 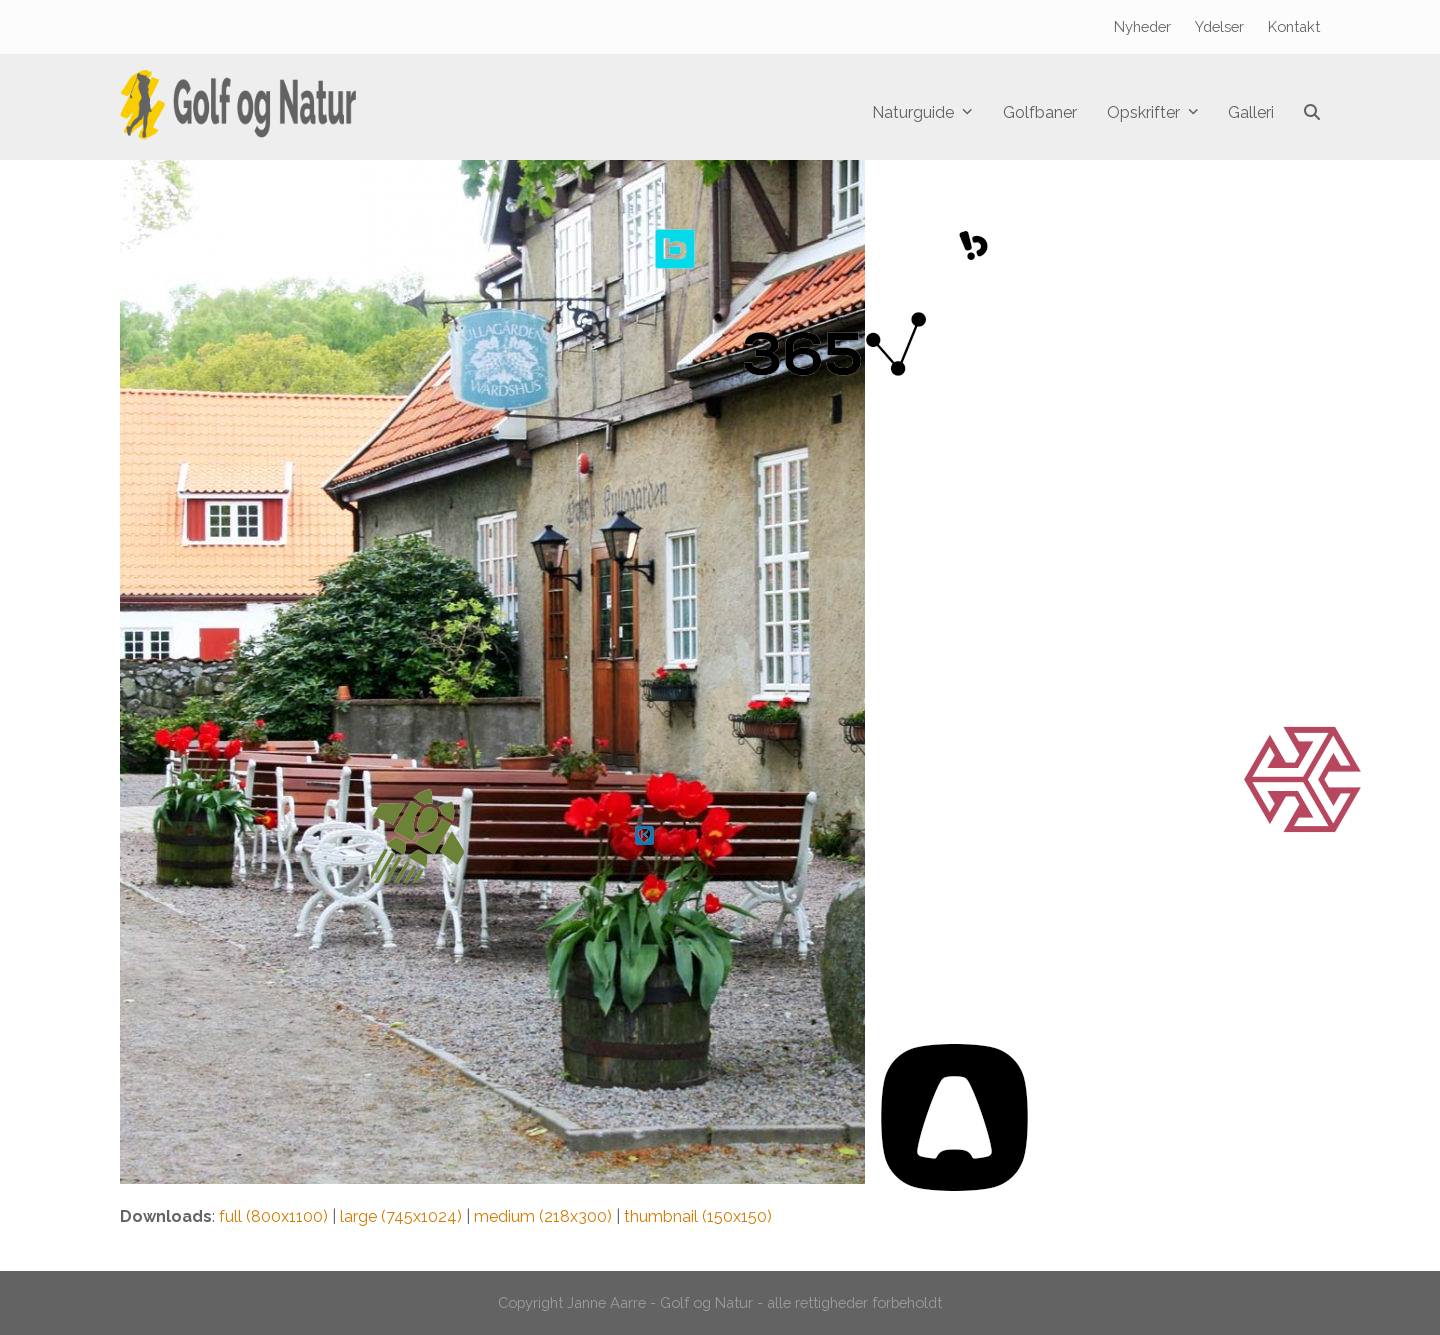 What do you see at coordinates (418, 836) in the screenshot?
I see `jitpack package repository logo` at bounding box center [418, 836].